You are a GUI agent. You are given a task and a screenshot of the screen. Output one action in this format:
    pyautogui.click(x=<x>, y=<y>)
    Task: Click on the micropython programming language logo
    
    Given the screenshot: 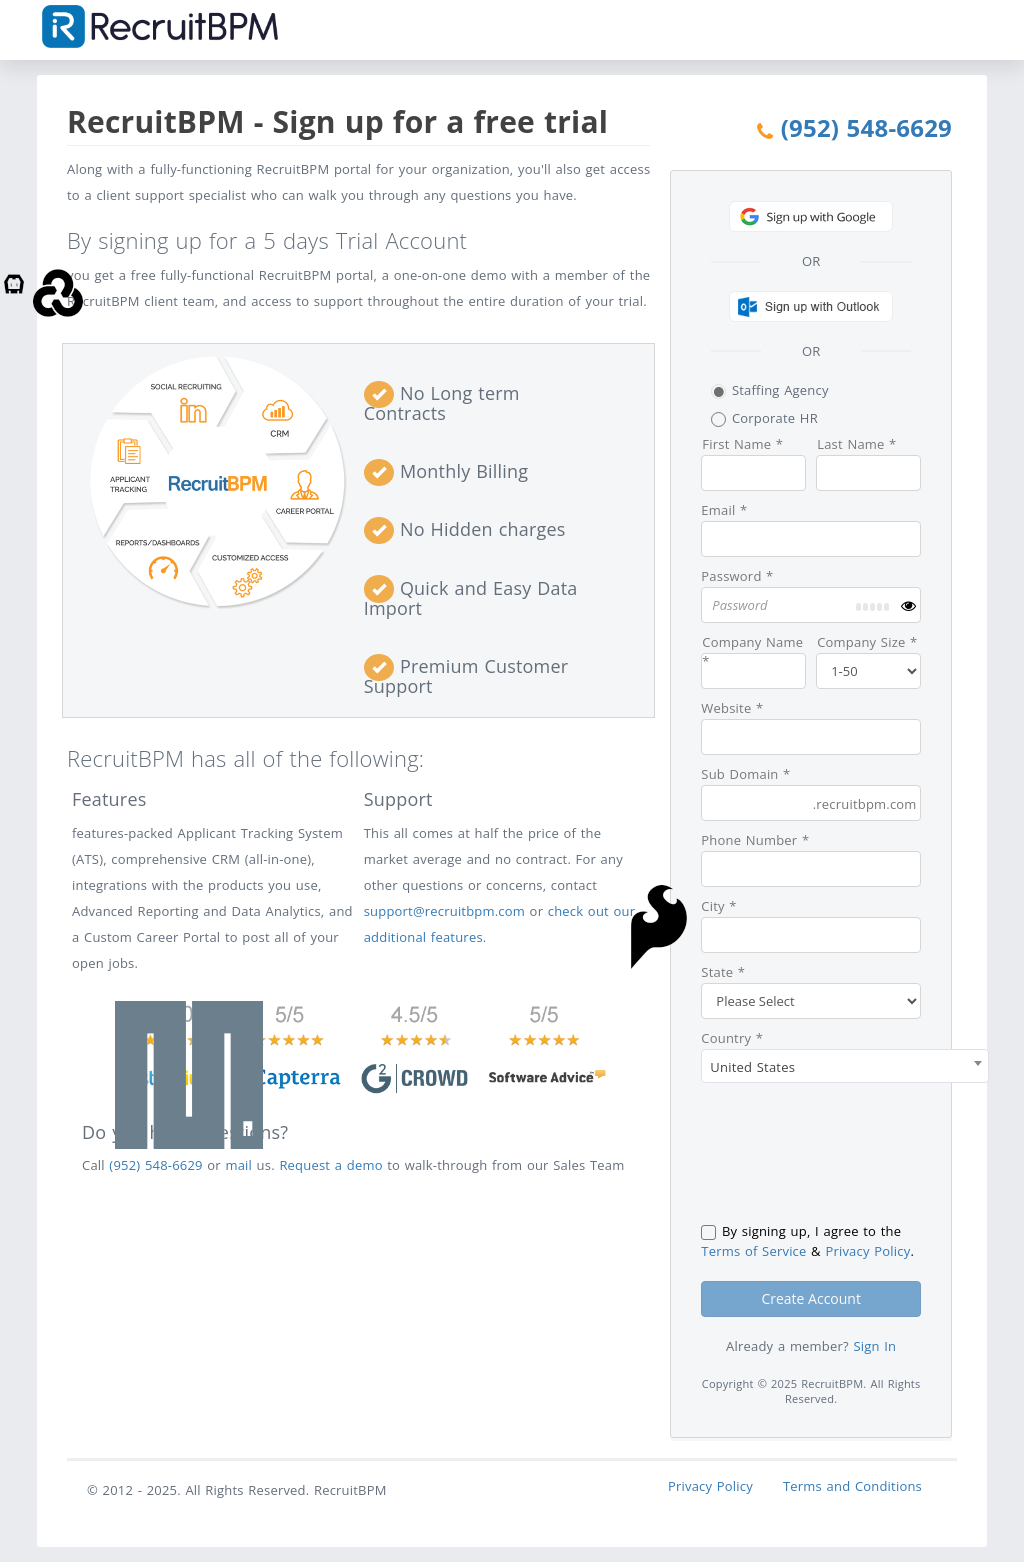 What is the action you would take?
    pyautogui.click(x=189, y=1075)
    